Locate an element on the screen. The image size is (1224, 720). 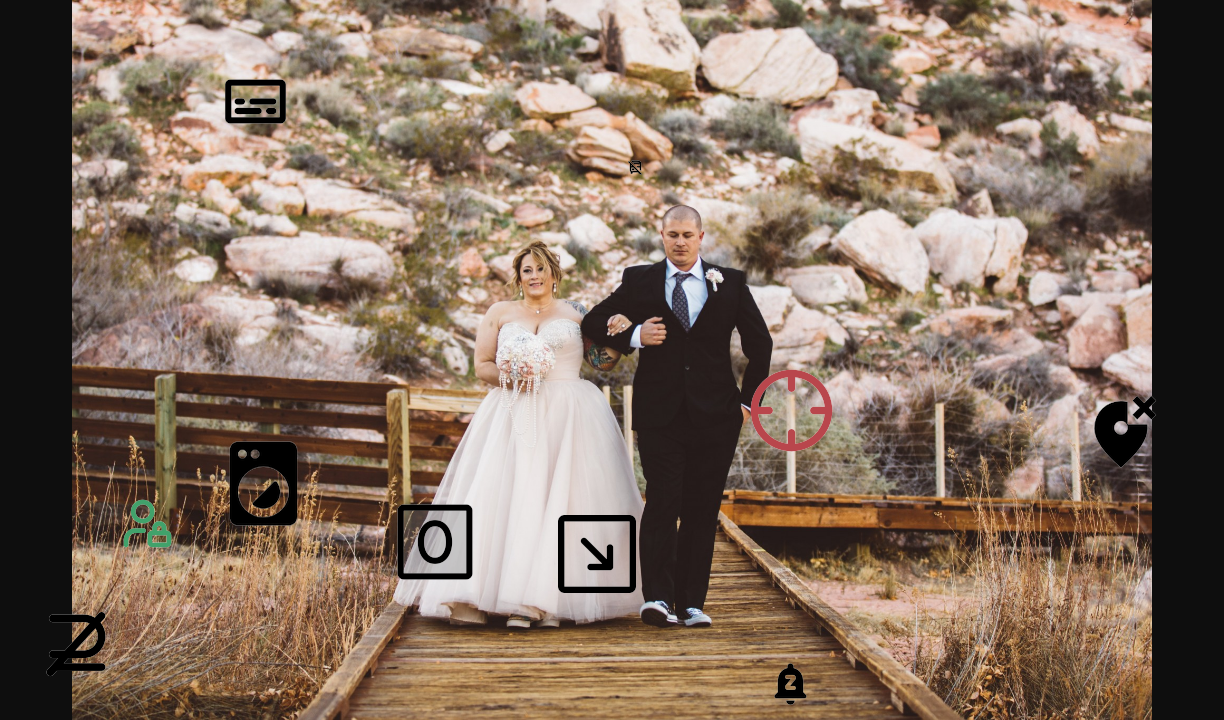
remove a saved location pin is located at coordinates (1121, 431).